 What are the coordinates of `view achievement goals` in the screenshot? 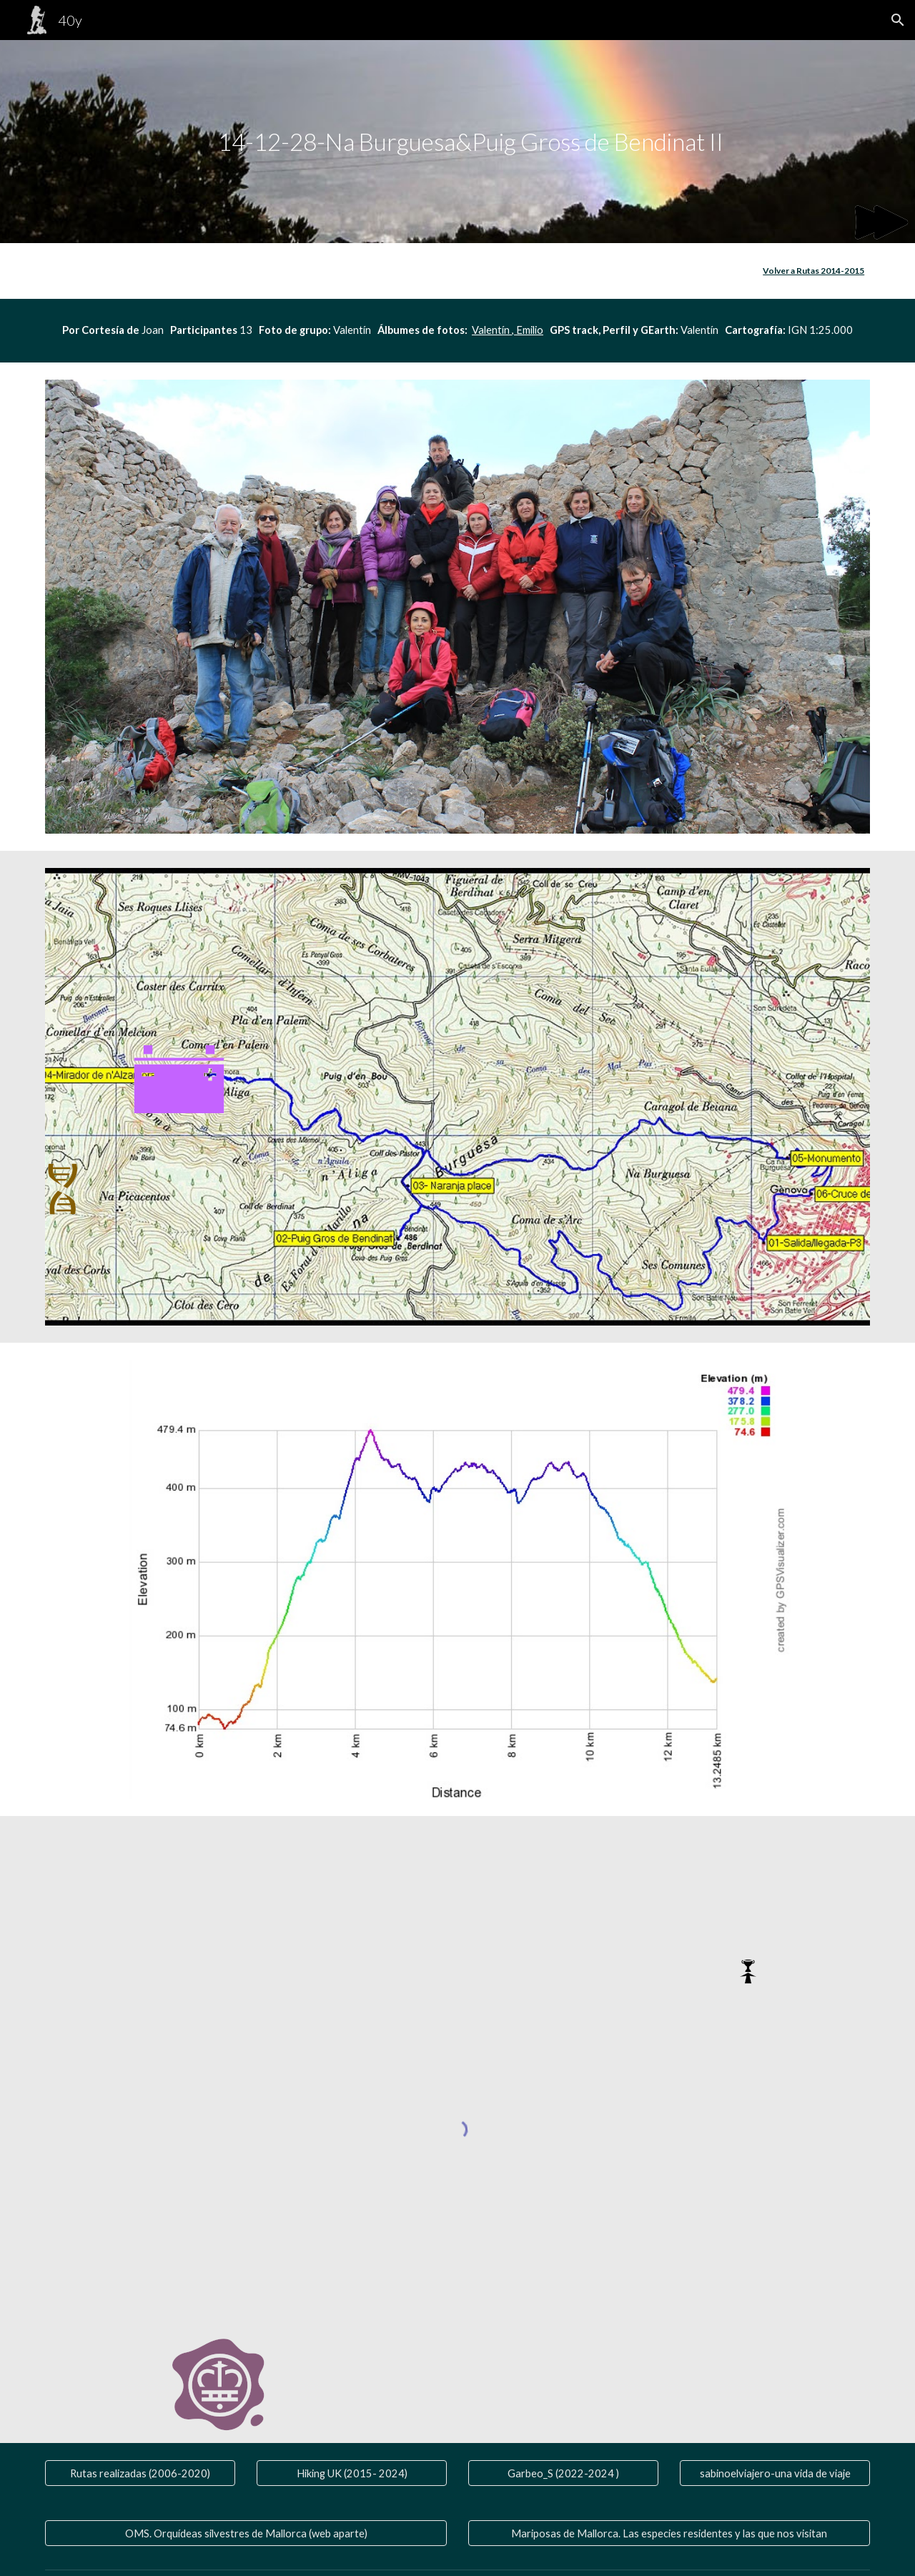 It's located at (748, 1971).